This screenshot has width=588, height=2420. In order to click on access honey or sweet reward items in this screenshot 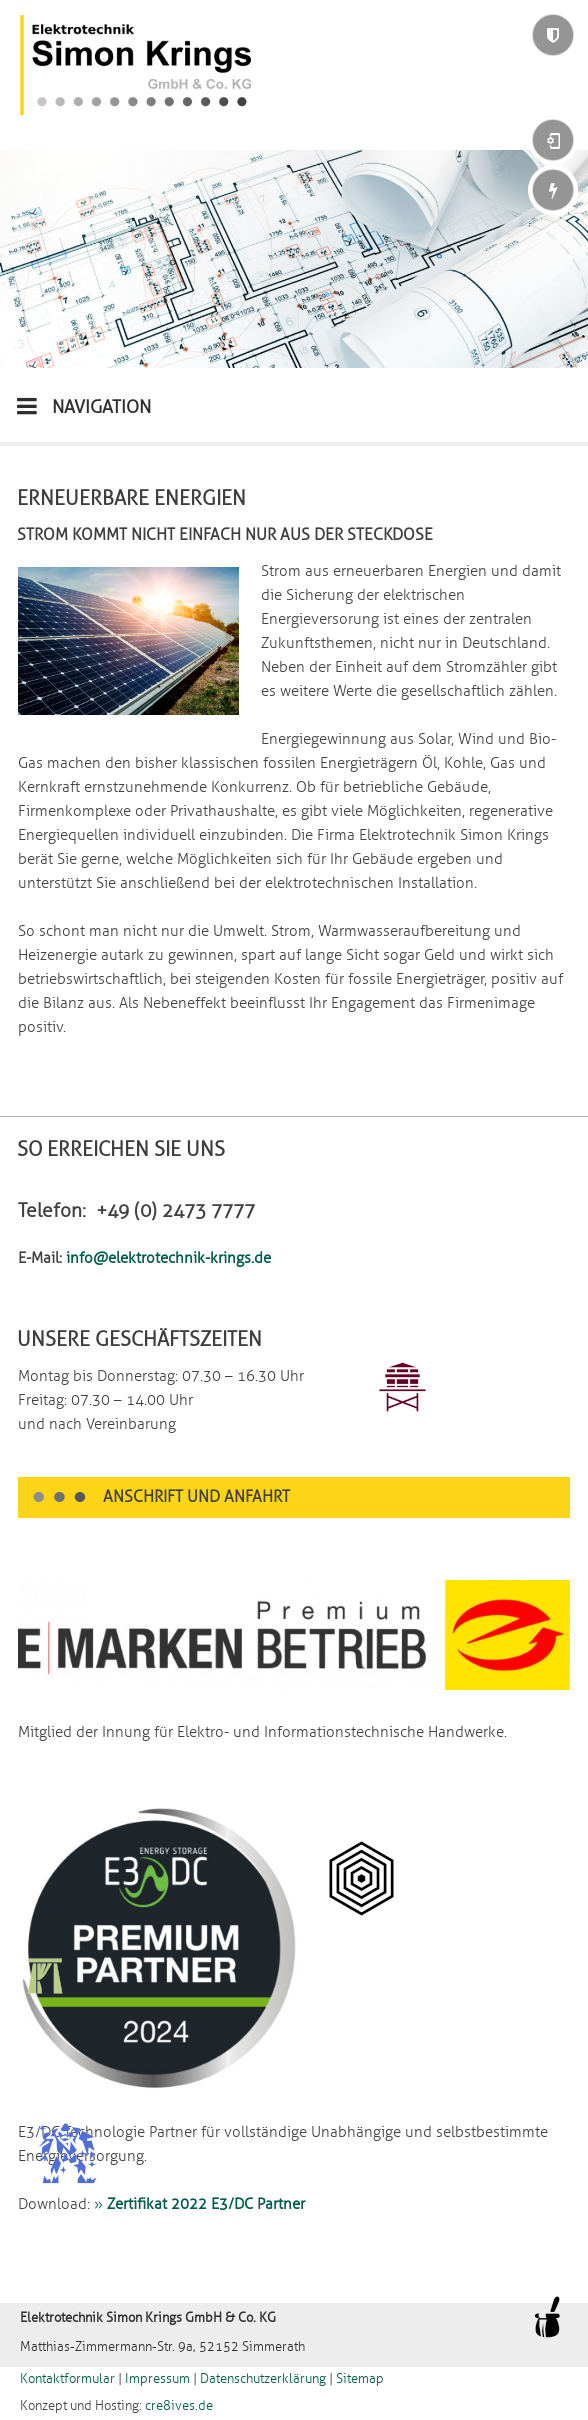, I will do `click(548, 2317)`.